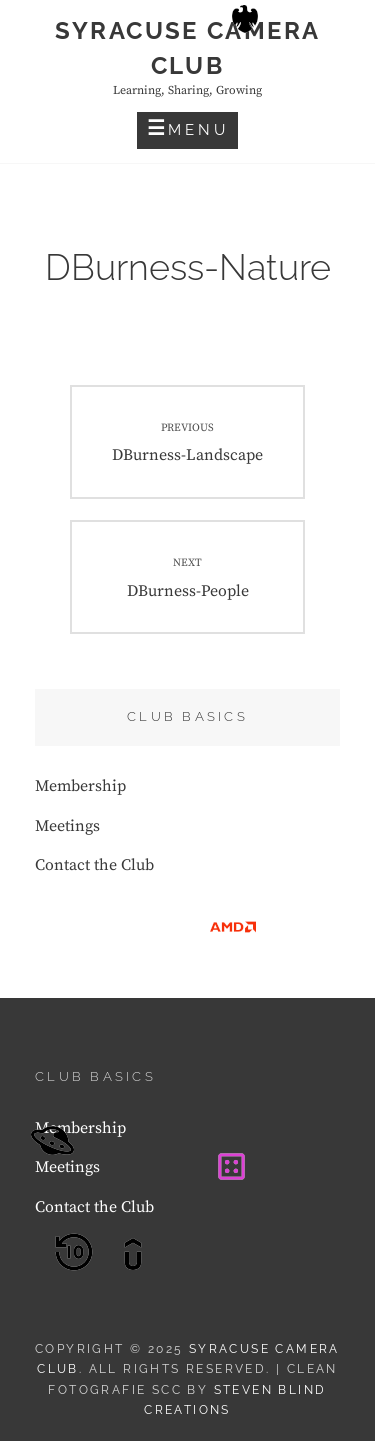  Describe the element at coordinates (245, 19) in the screenshot. I see `open the Barclays banking app` at that location.